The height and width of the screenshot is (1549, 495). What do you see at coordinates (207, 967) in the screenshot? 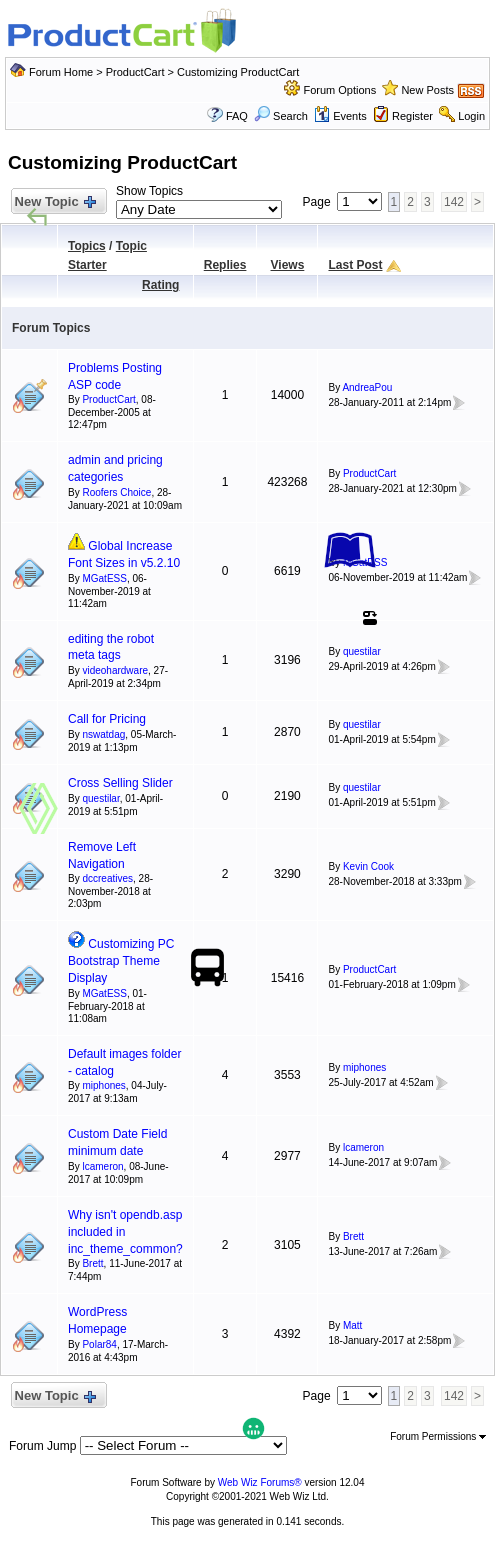
I see `view bus or public transit options` at bounding box center [207, 967].